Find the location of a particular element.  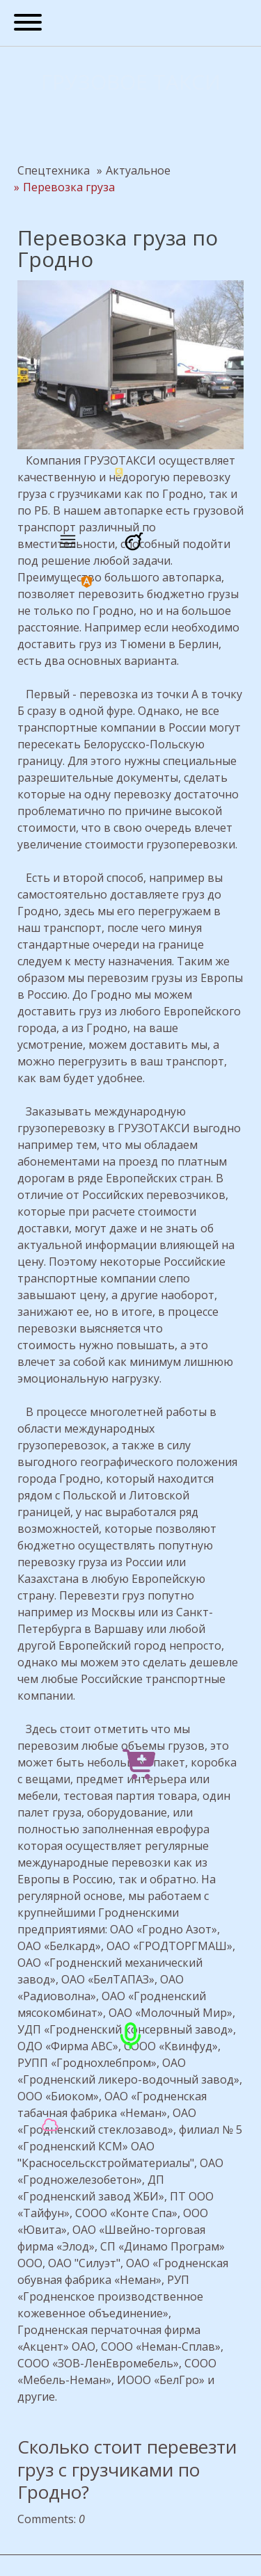

add item to shopping cart is located at coordinates (141, 1764).